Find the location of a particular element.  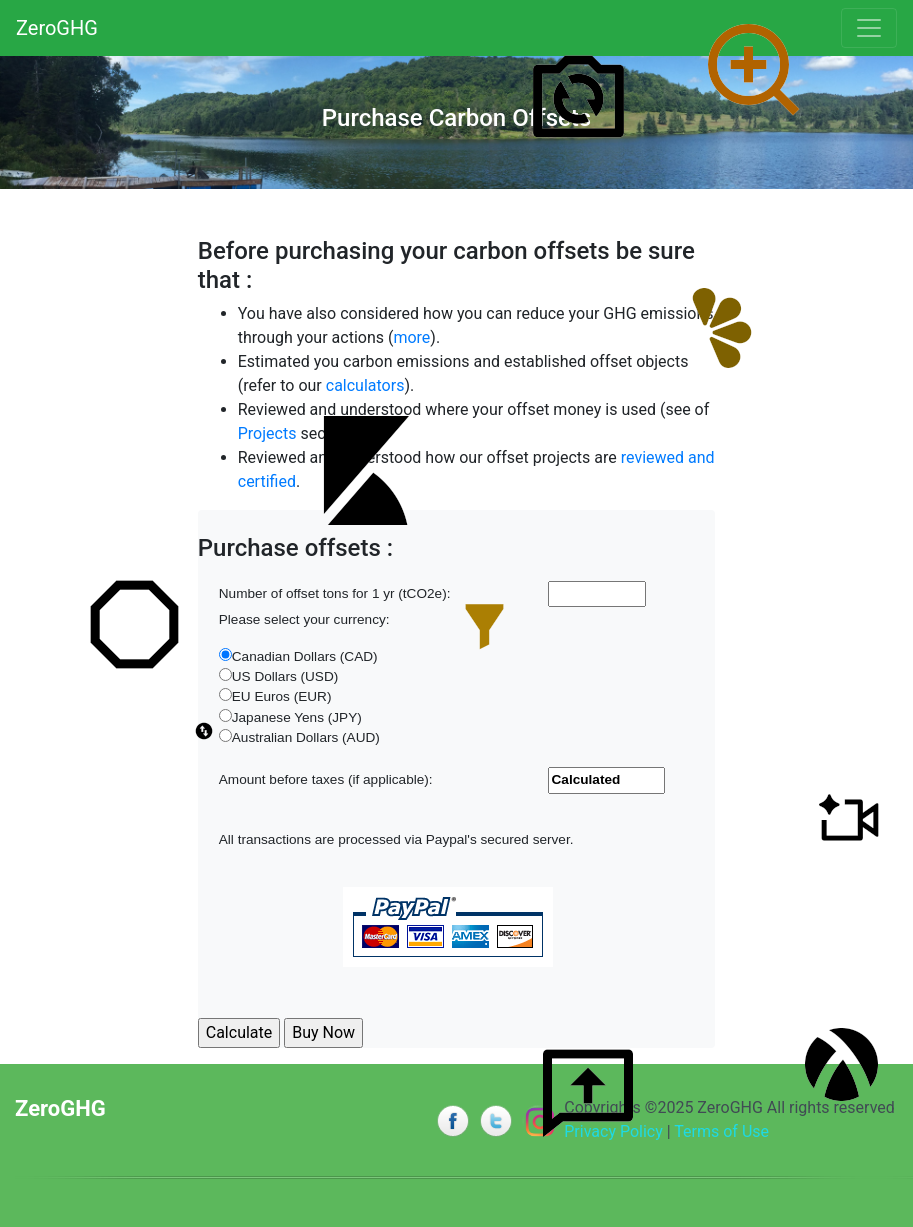

filter or sort content is located at coordinates (484, 625).